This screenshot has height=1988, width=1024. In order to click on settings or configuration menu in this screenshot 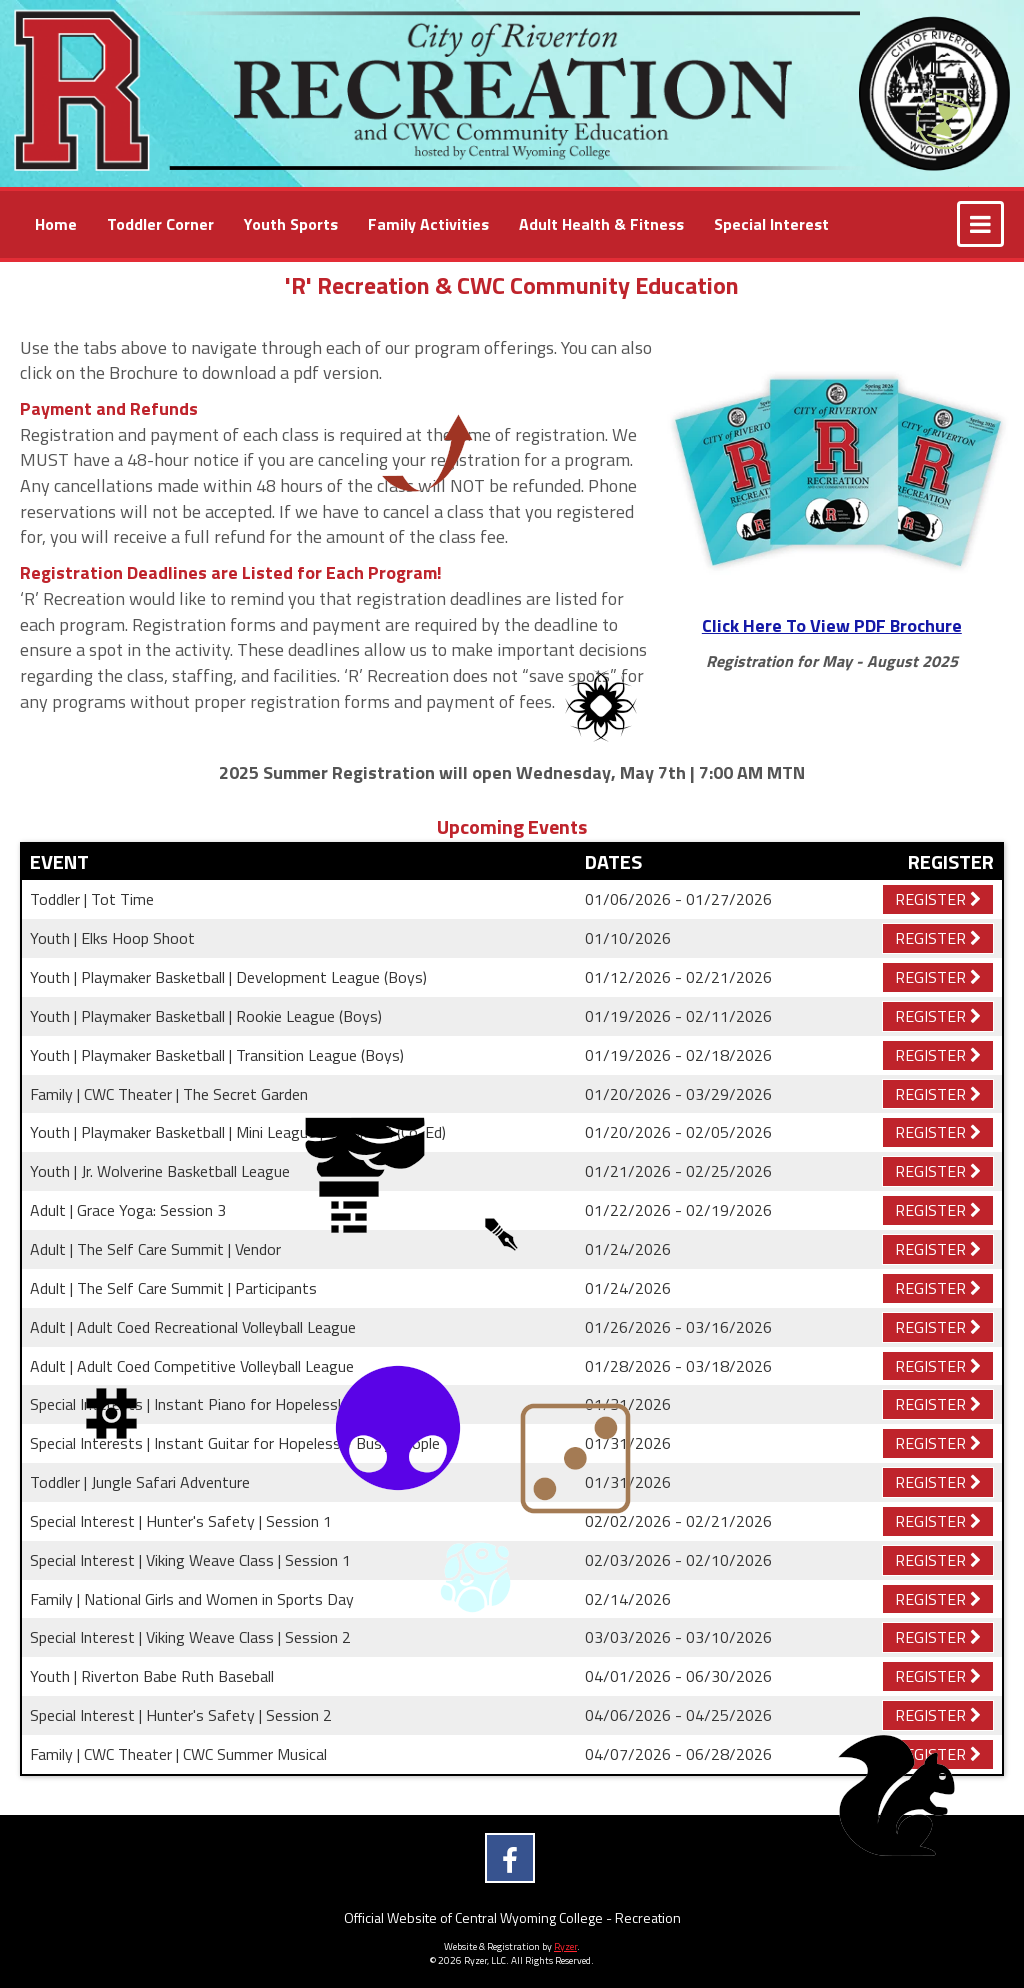, I will do `click(111, 1413)`.